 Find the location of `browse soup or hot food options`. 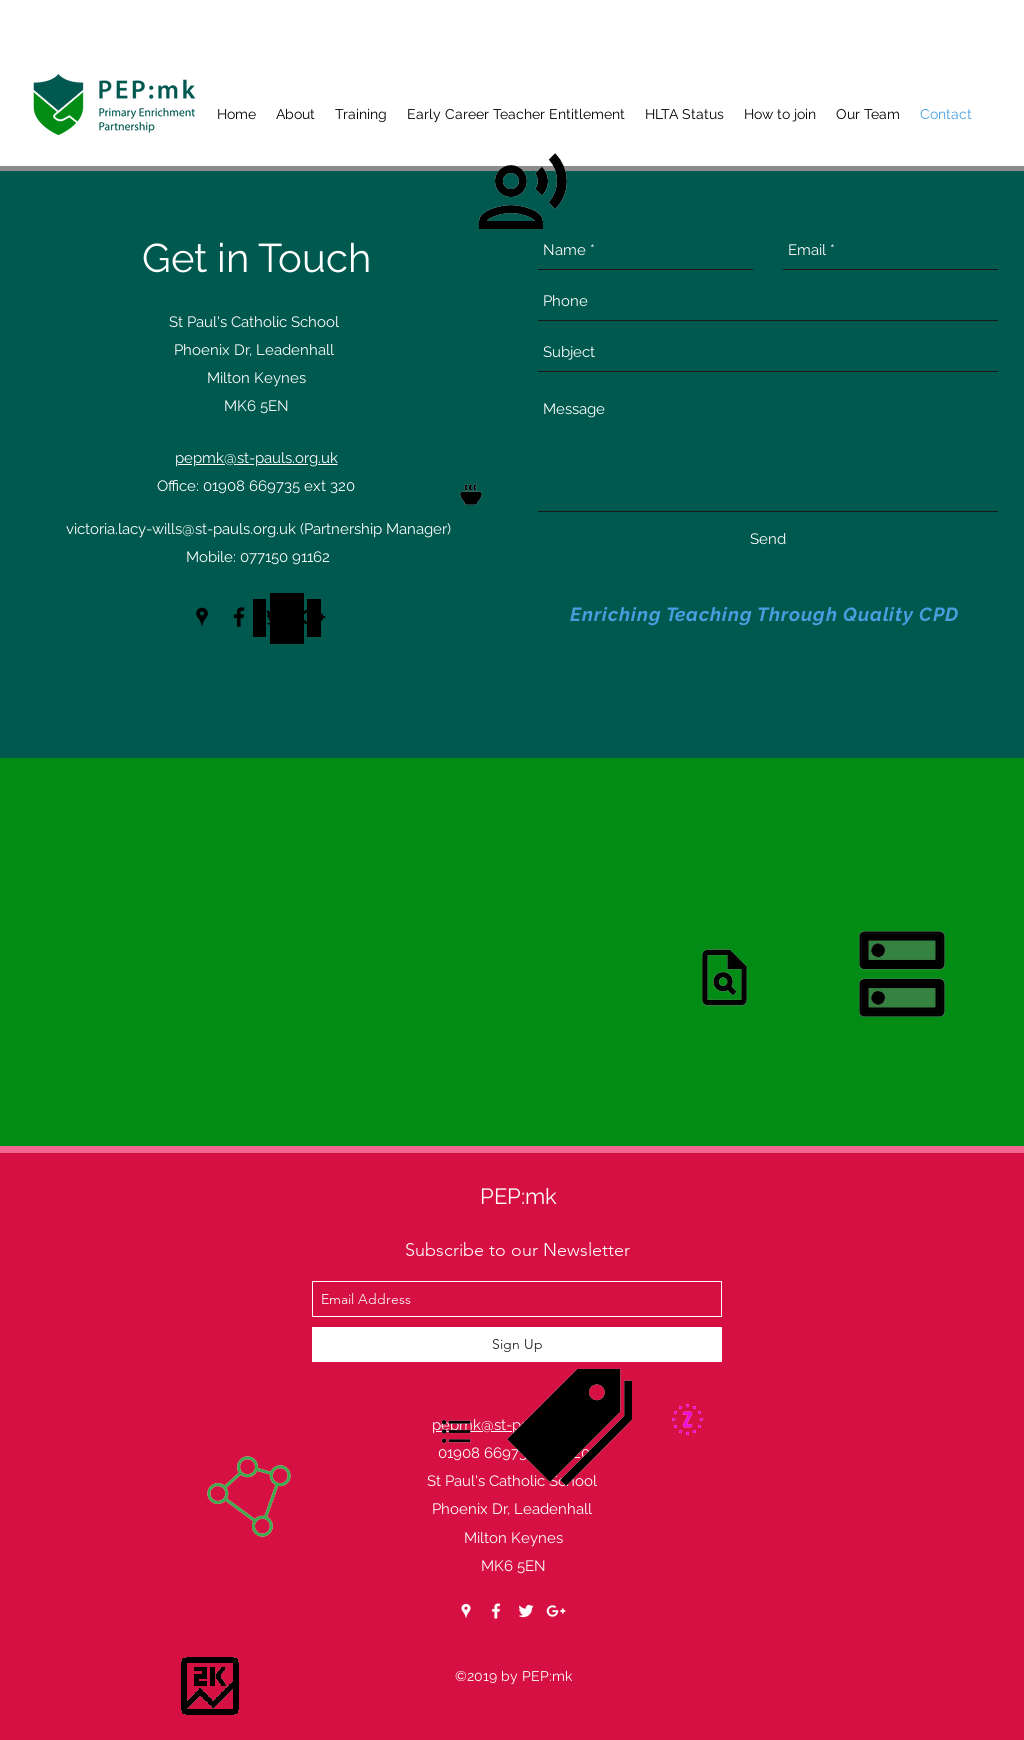

browse soup or hot food options is located at coordinates (471, 494).